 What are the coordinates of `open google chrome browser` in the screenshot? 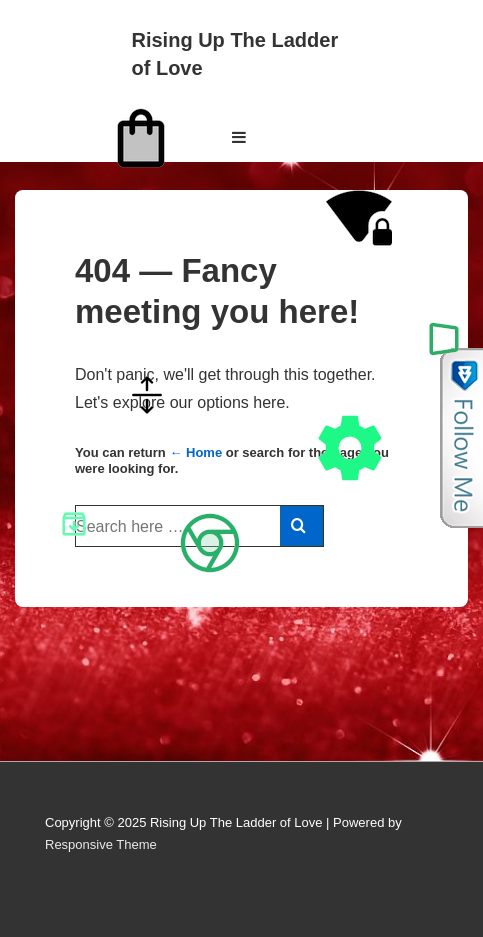 It's located at (210, 543).